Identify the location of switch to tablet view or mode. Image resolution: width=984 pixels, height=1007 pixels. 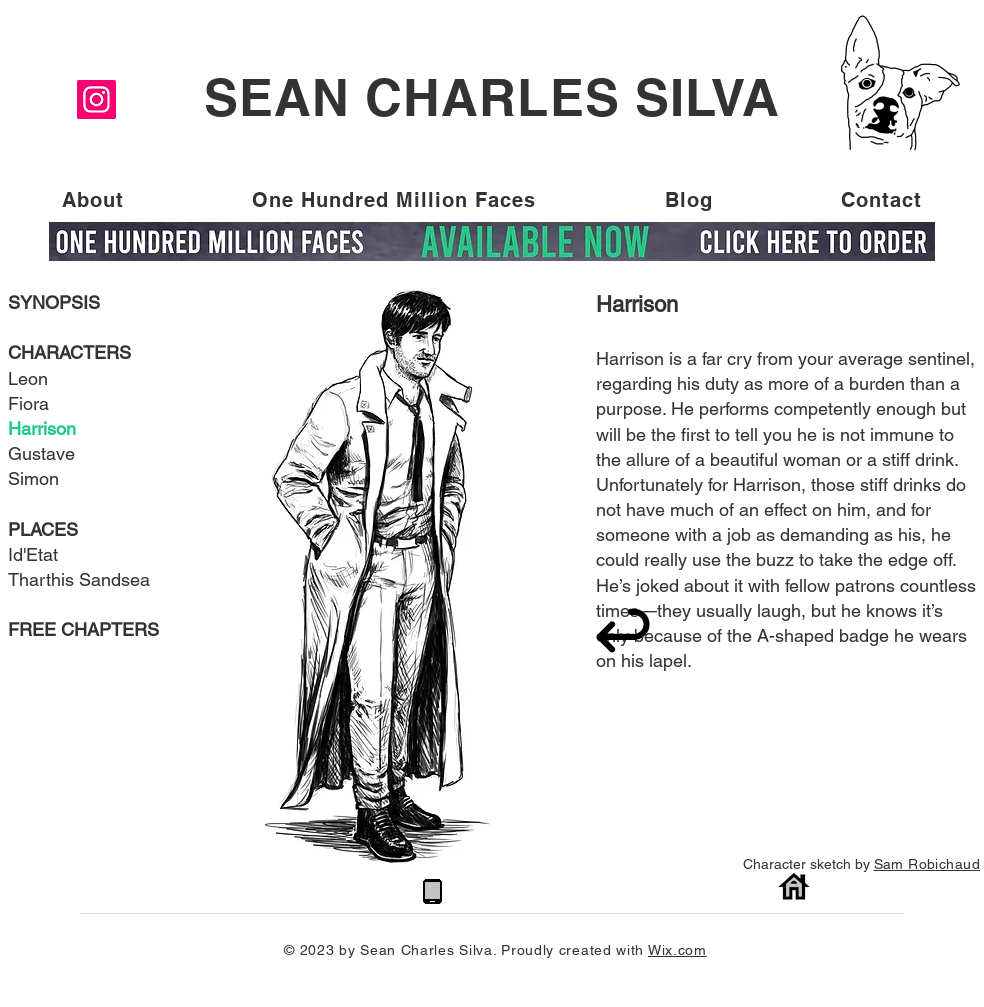
(432, 891).